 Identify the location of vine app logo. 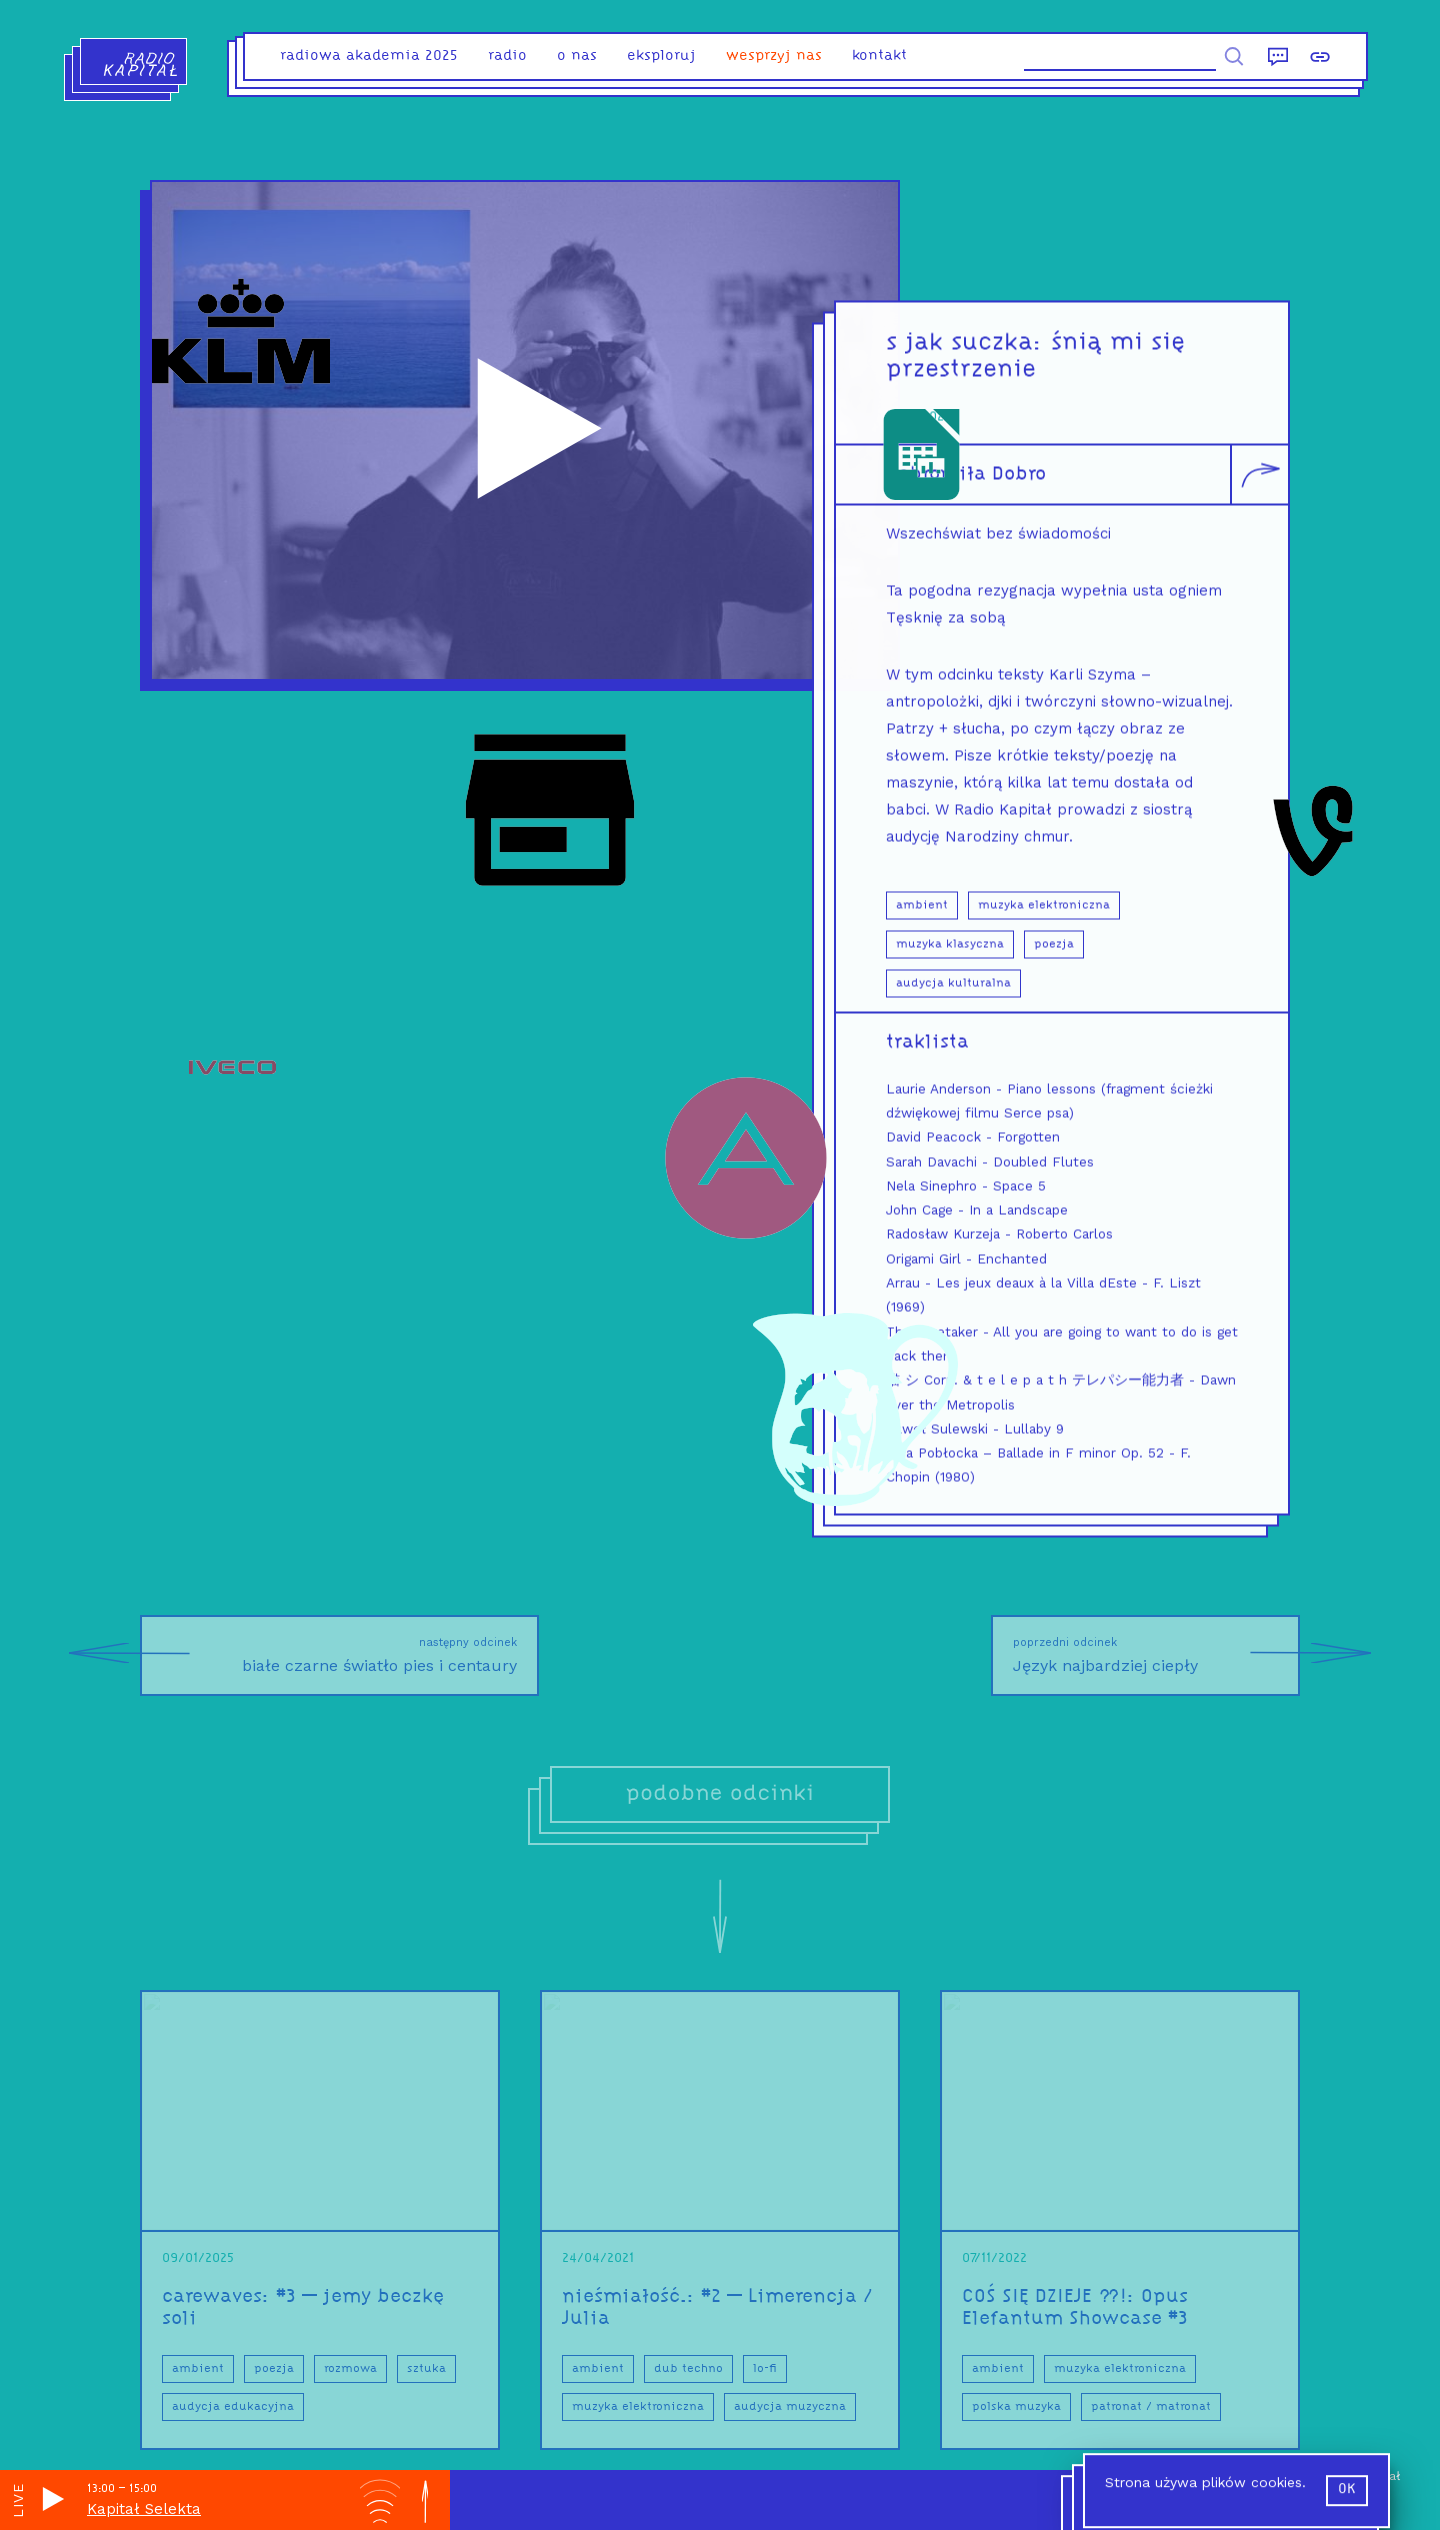
(1313, 831).